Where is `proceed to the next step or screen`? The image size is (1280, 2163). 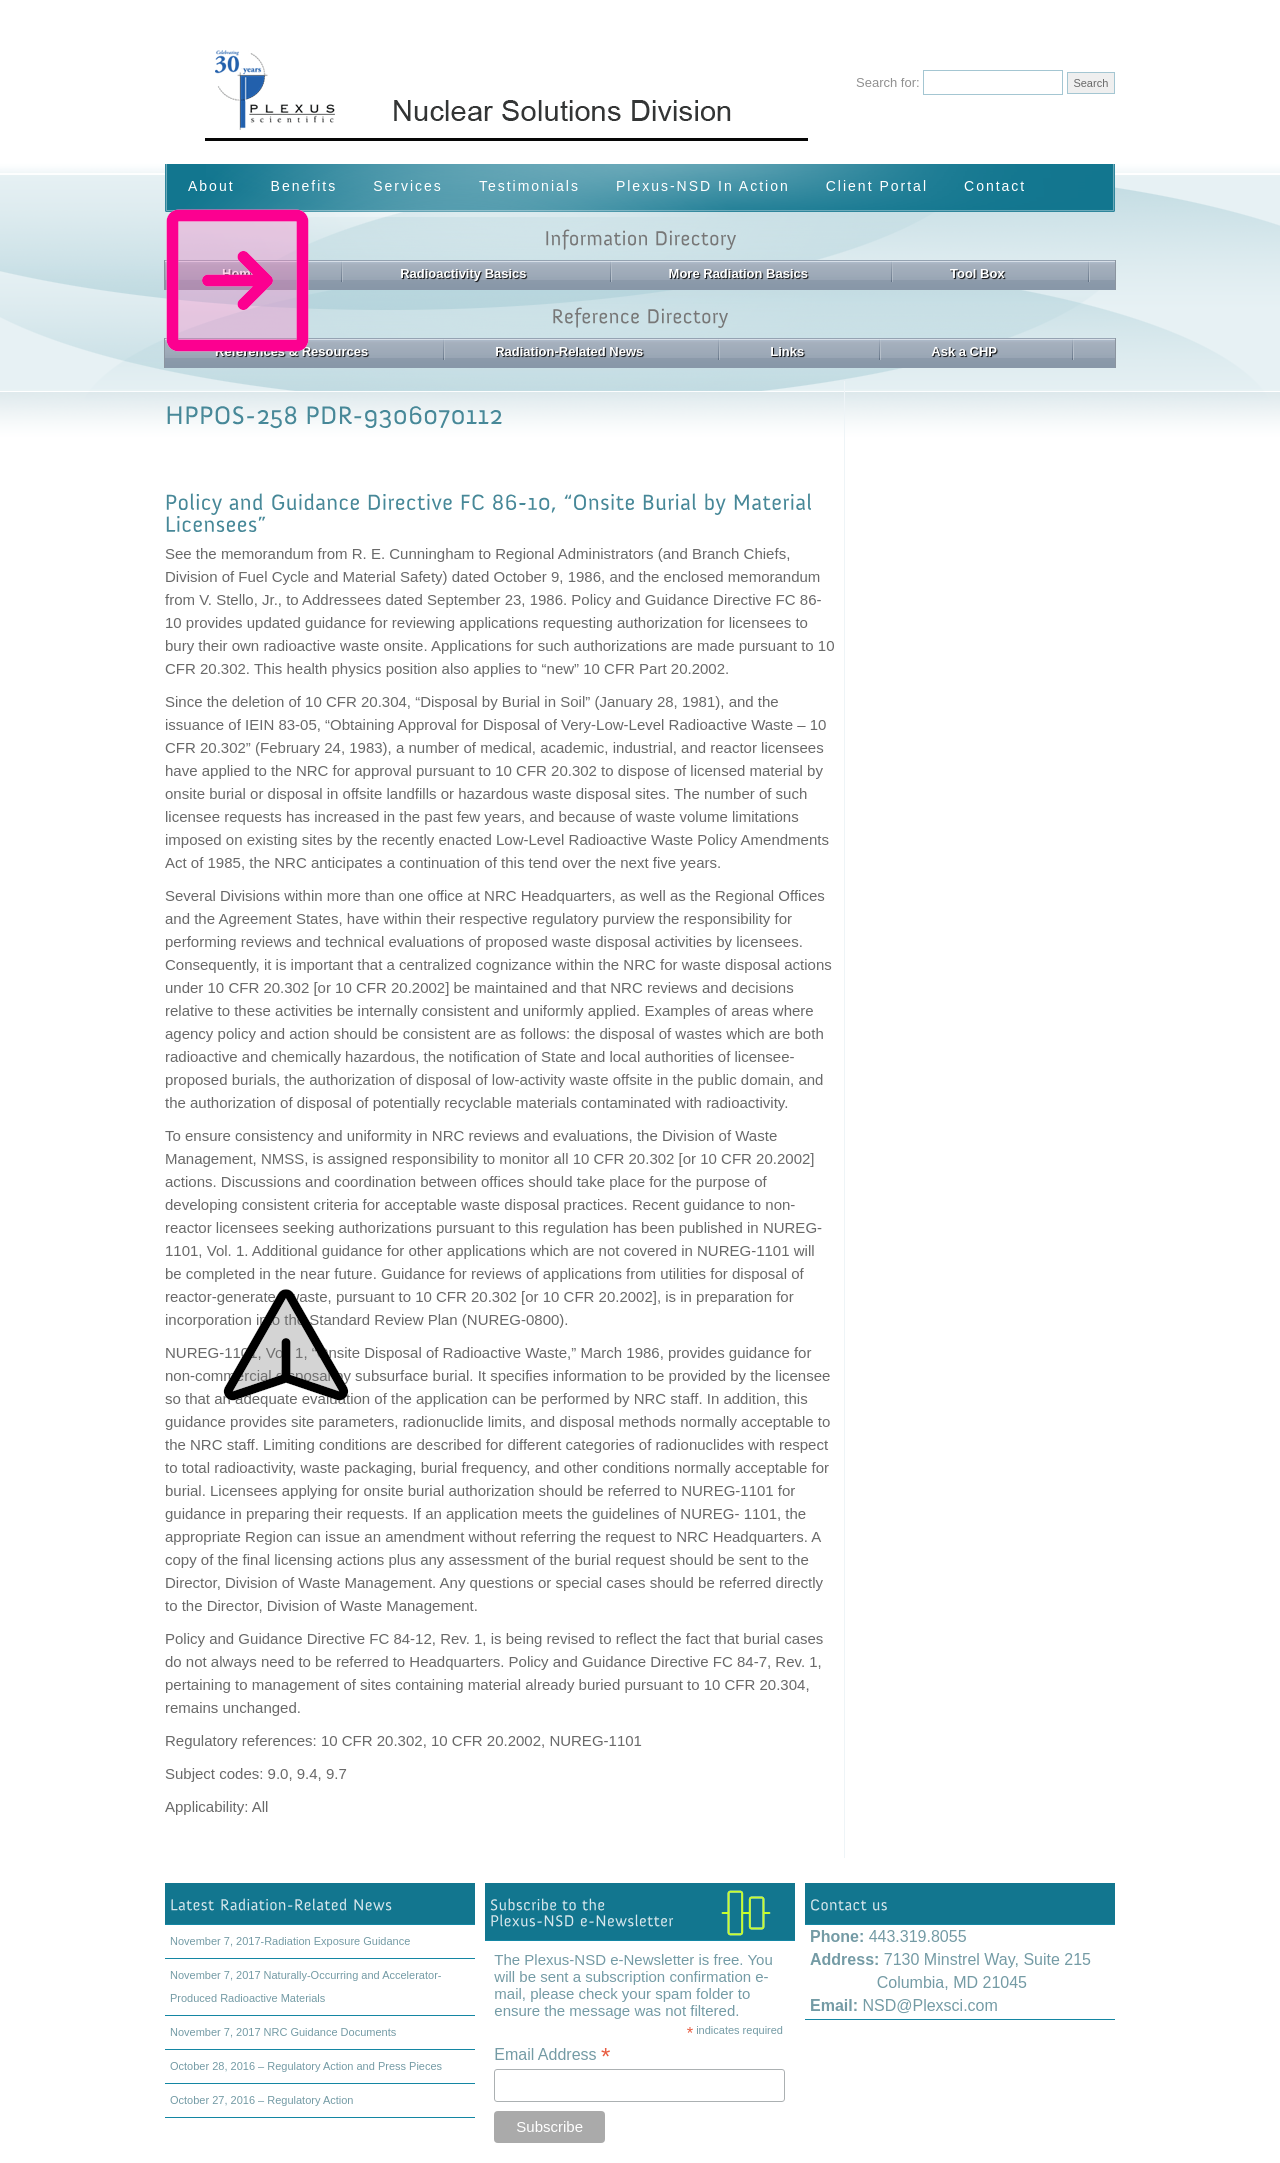
proceed to the next step or screen is located at coordinates (237, 280).